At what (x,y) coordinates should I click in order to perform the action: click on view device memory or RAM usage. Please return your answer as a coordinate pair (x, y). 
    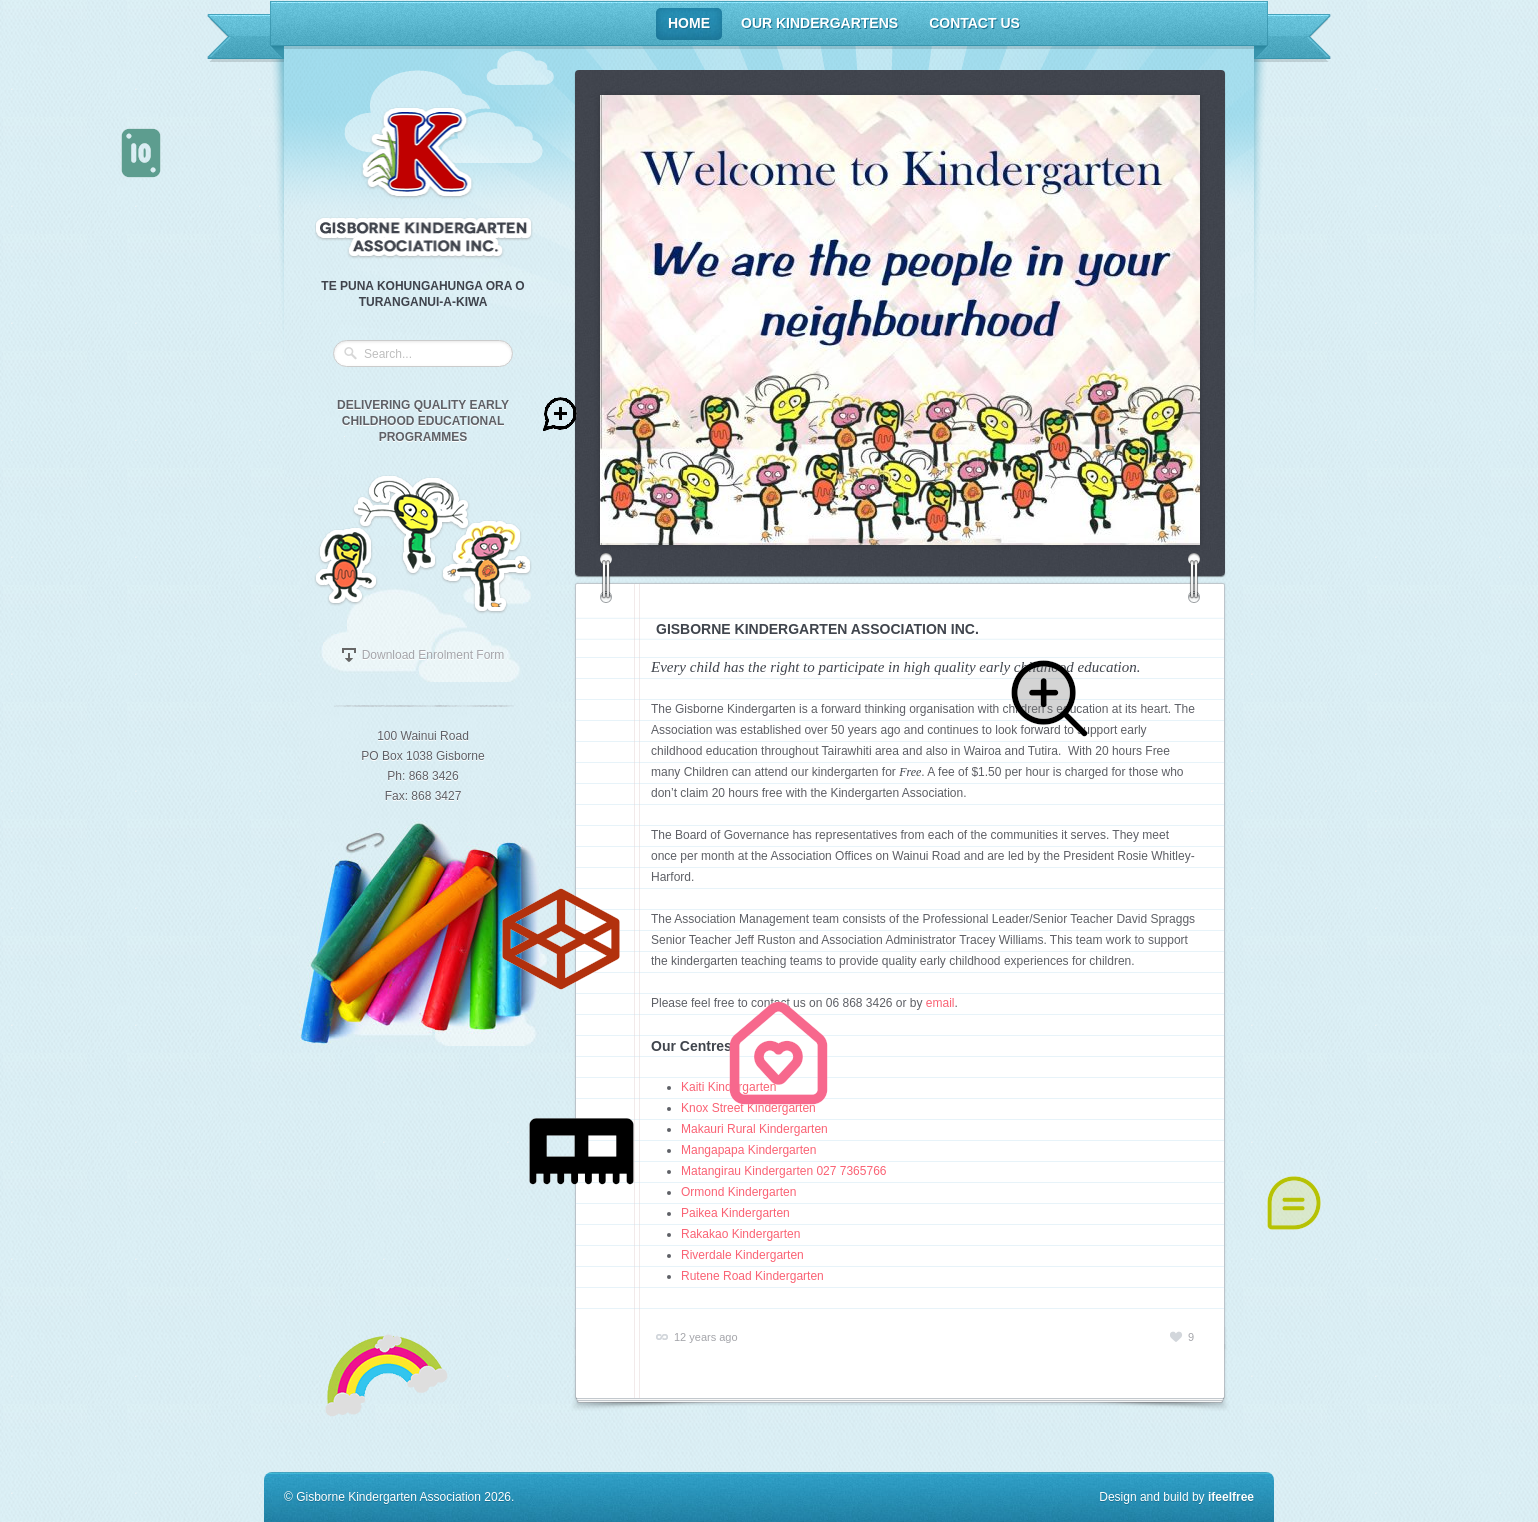
    Looking at the image, I should click on (581, 1149).